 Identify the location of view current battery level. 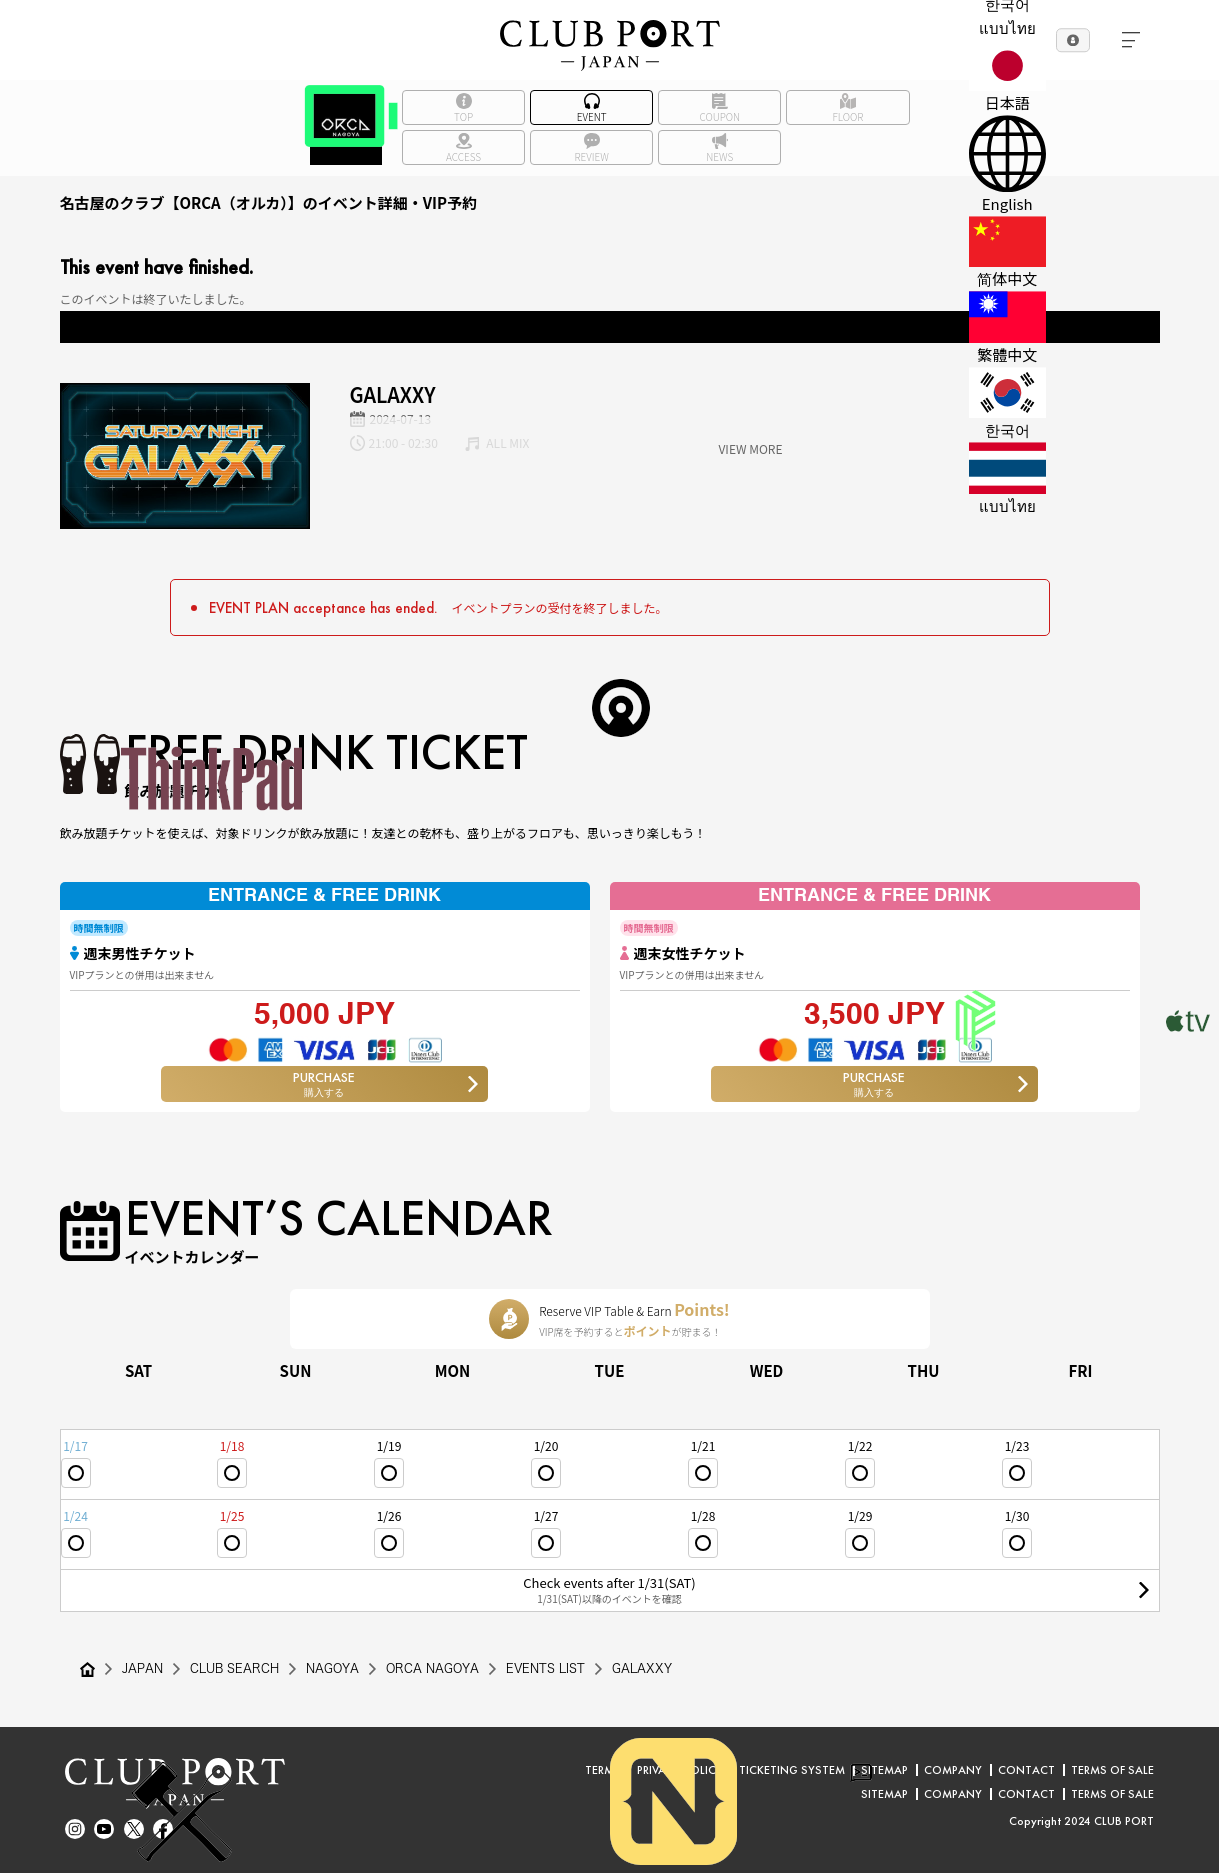
(349, 116).